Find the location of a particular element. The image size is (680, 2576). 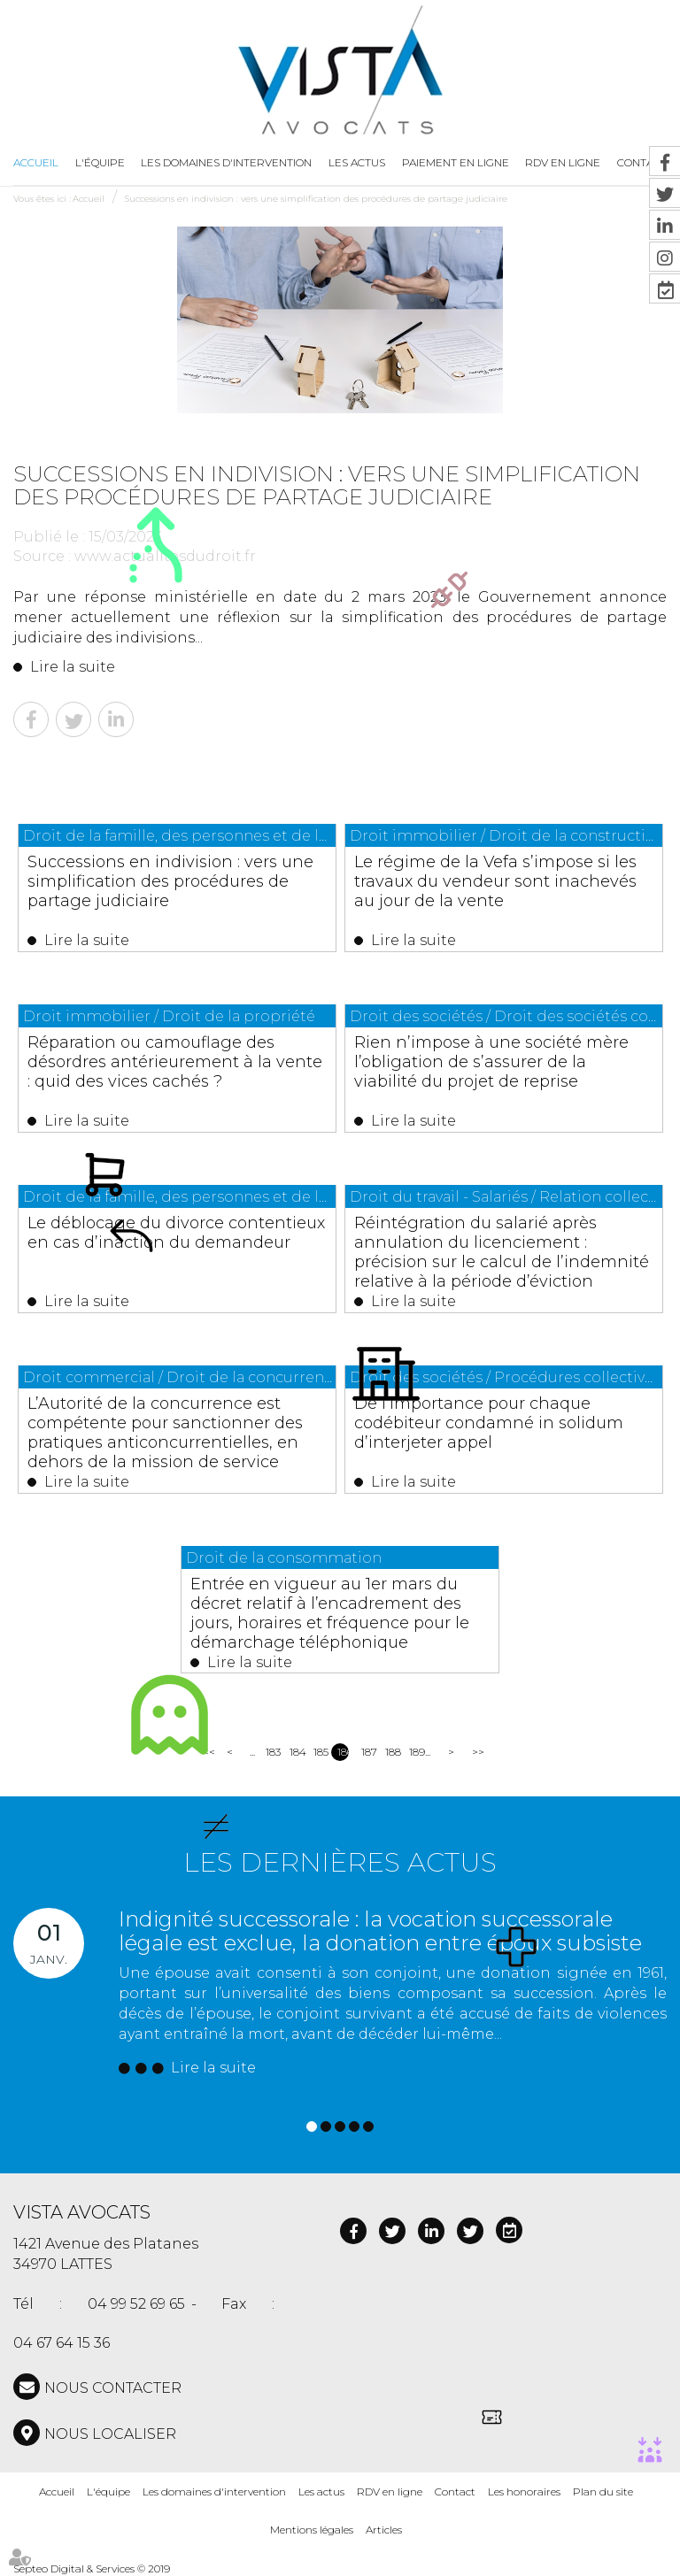

indicates values are not equal or mismatched is located at coordinates (216, 1826).